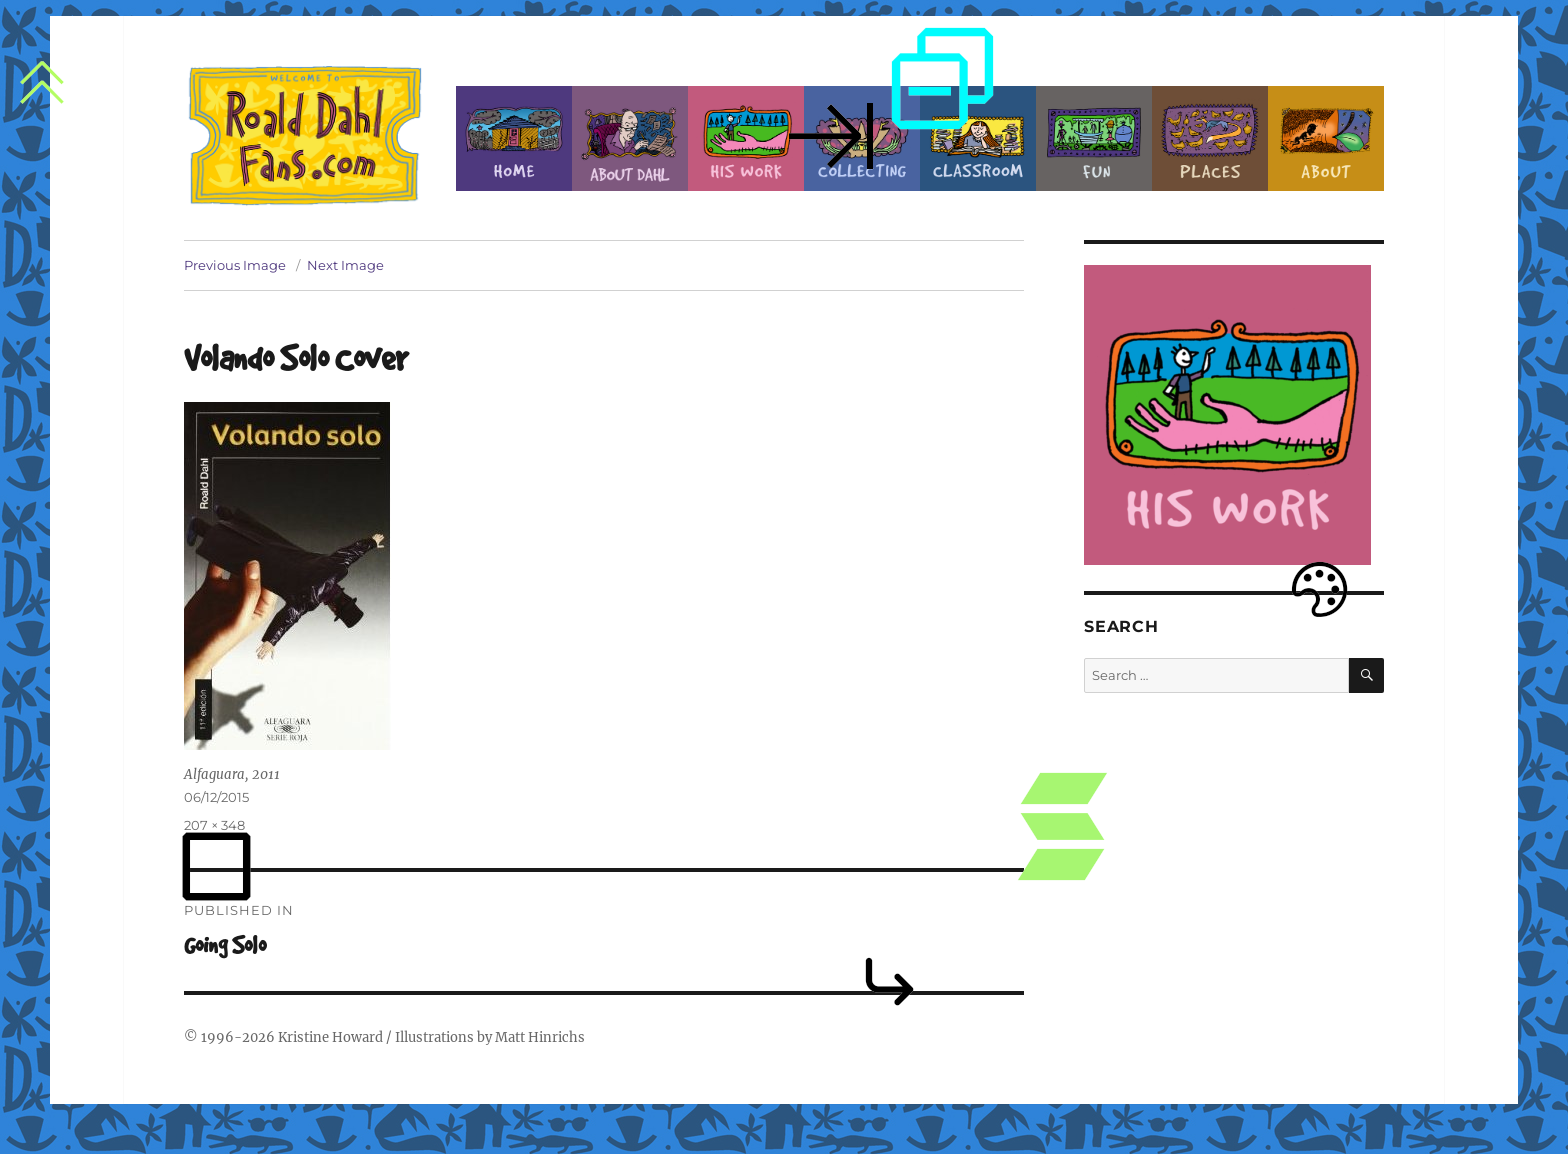  I want to click on move cursor to the next tab stop, so click(825, 133).